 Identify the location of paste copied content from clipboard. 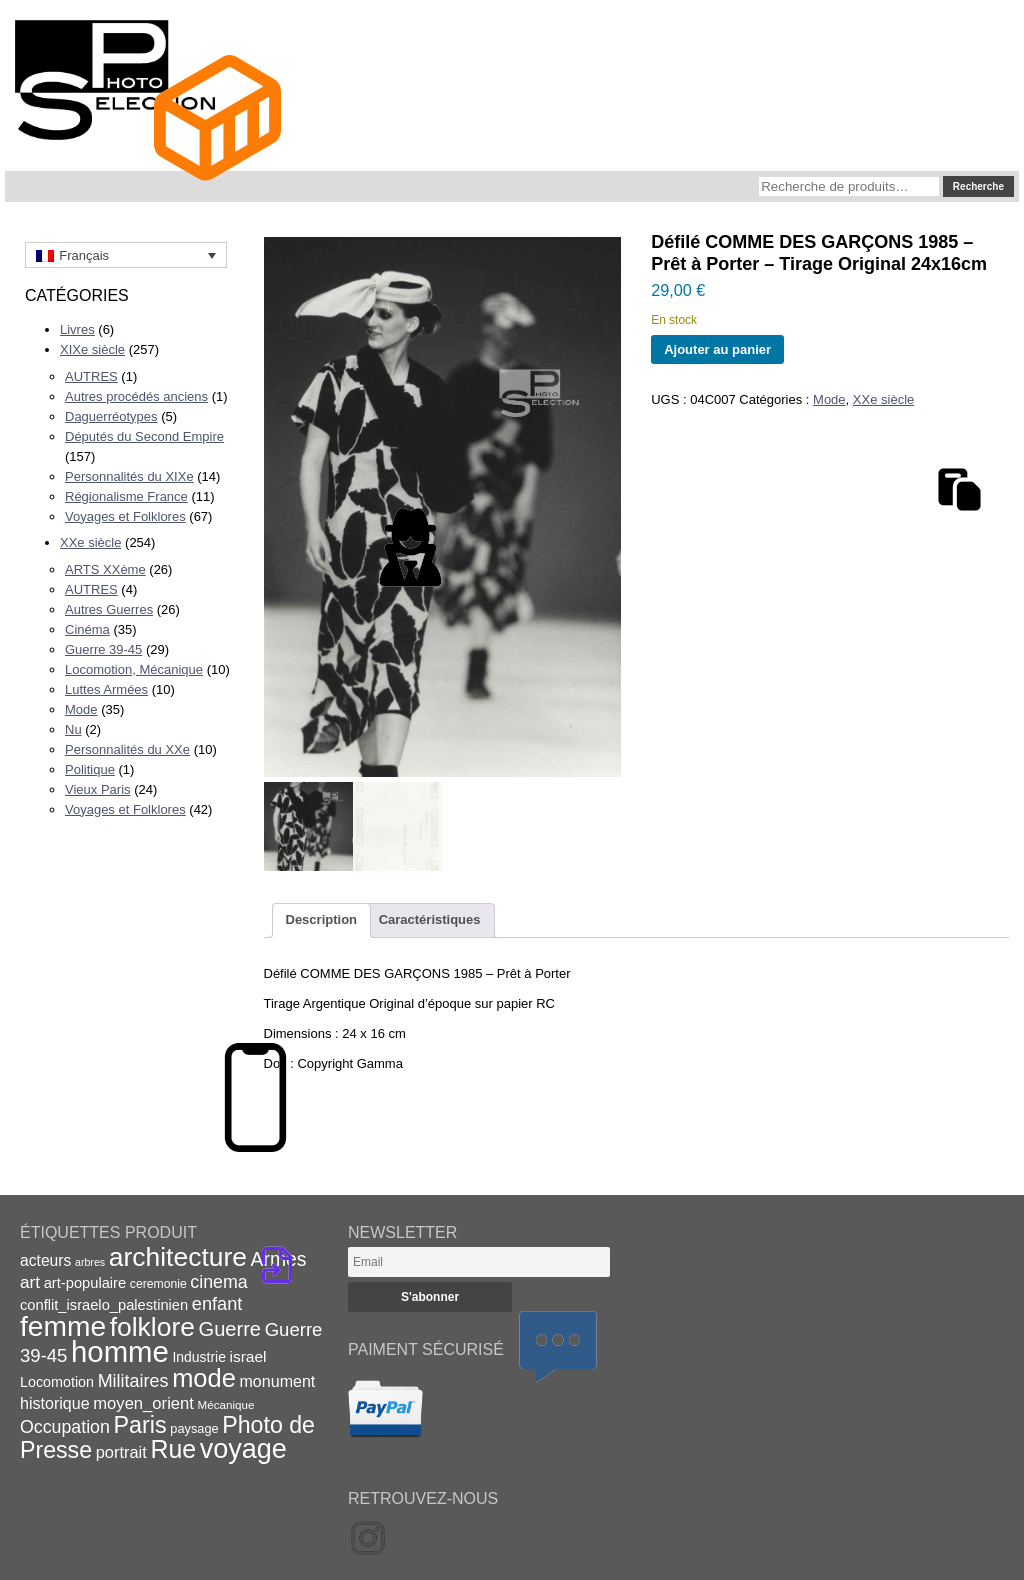
(959, 489).